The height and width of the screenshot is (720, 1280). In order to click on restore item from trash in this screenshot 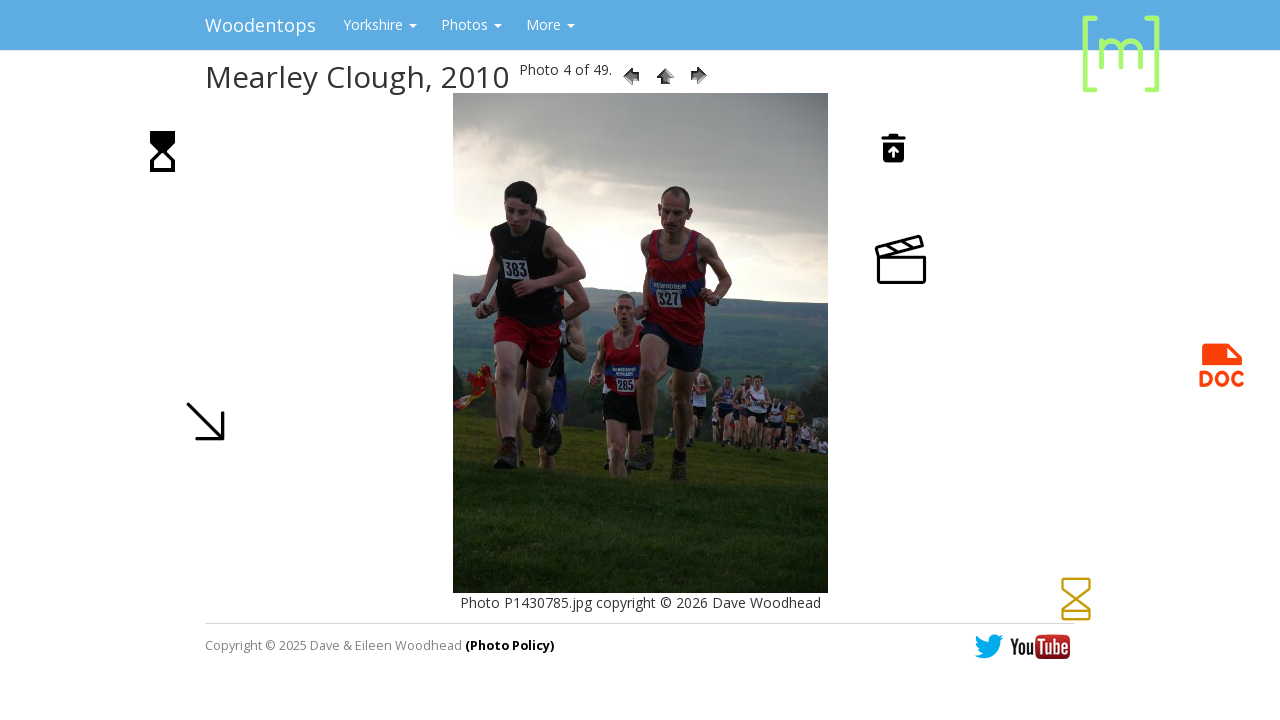, I will do `click(893, 148)`.